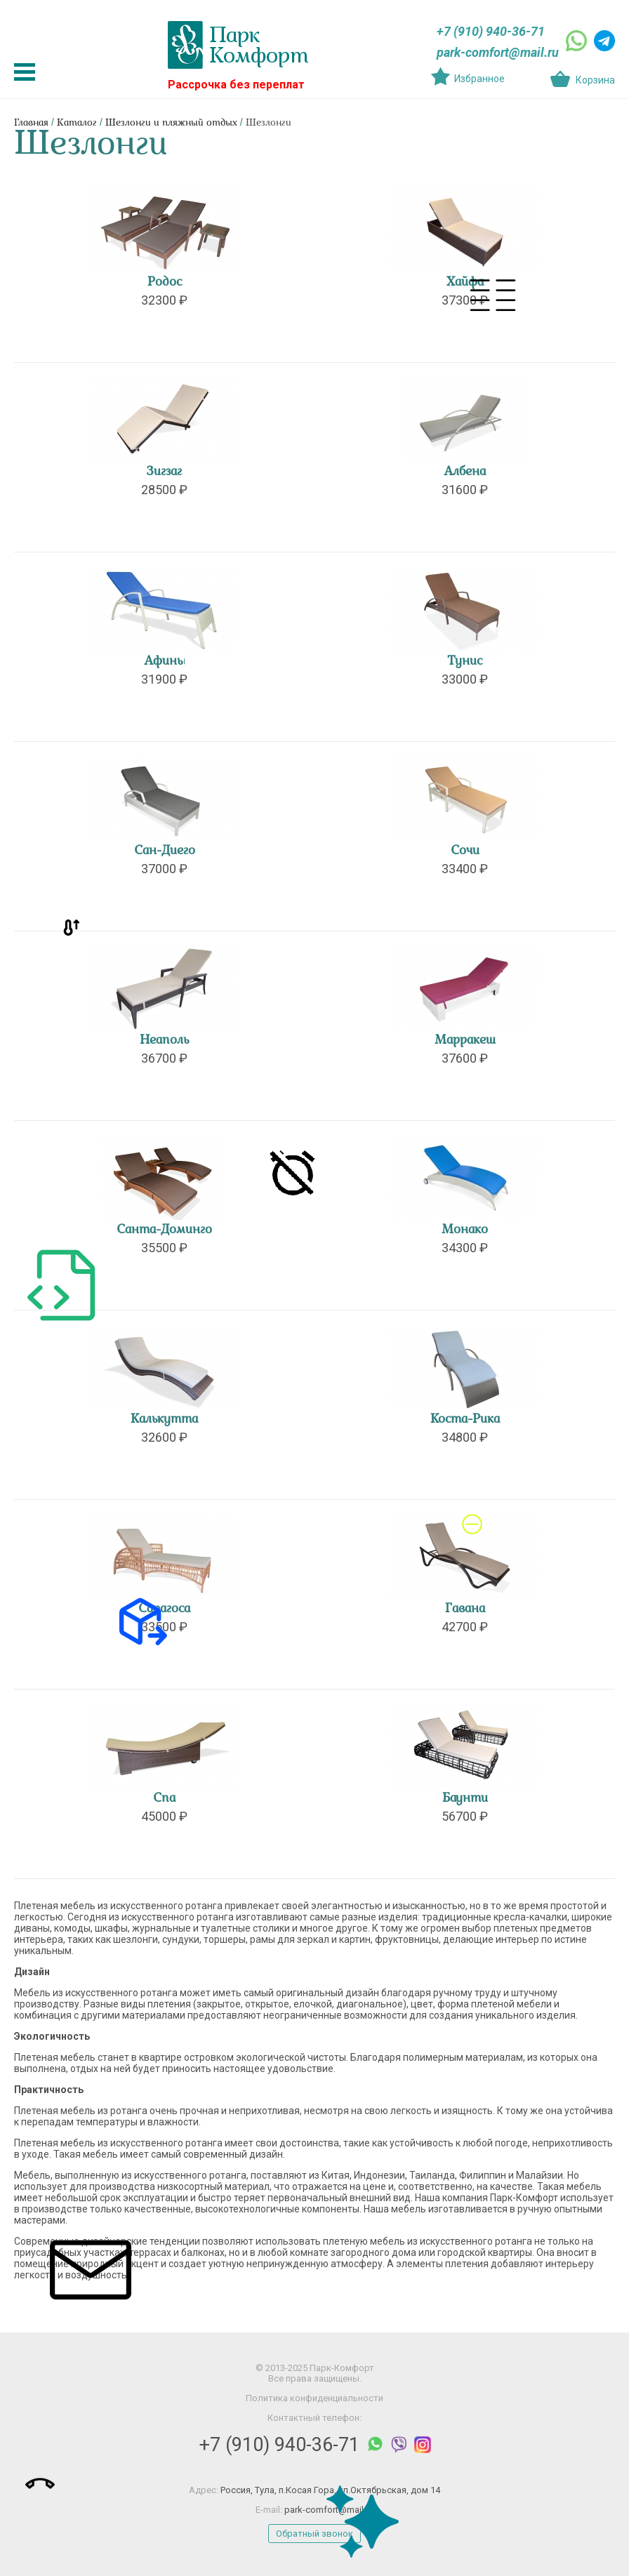 This screenshot has height=2576, width=629. Describe the element at coordinates (362, 2521) in the screenshot. I see `indicates AI-generated or enhanced content` at that location.